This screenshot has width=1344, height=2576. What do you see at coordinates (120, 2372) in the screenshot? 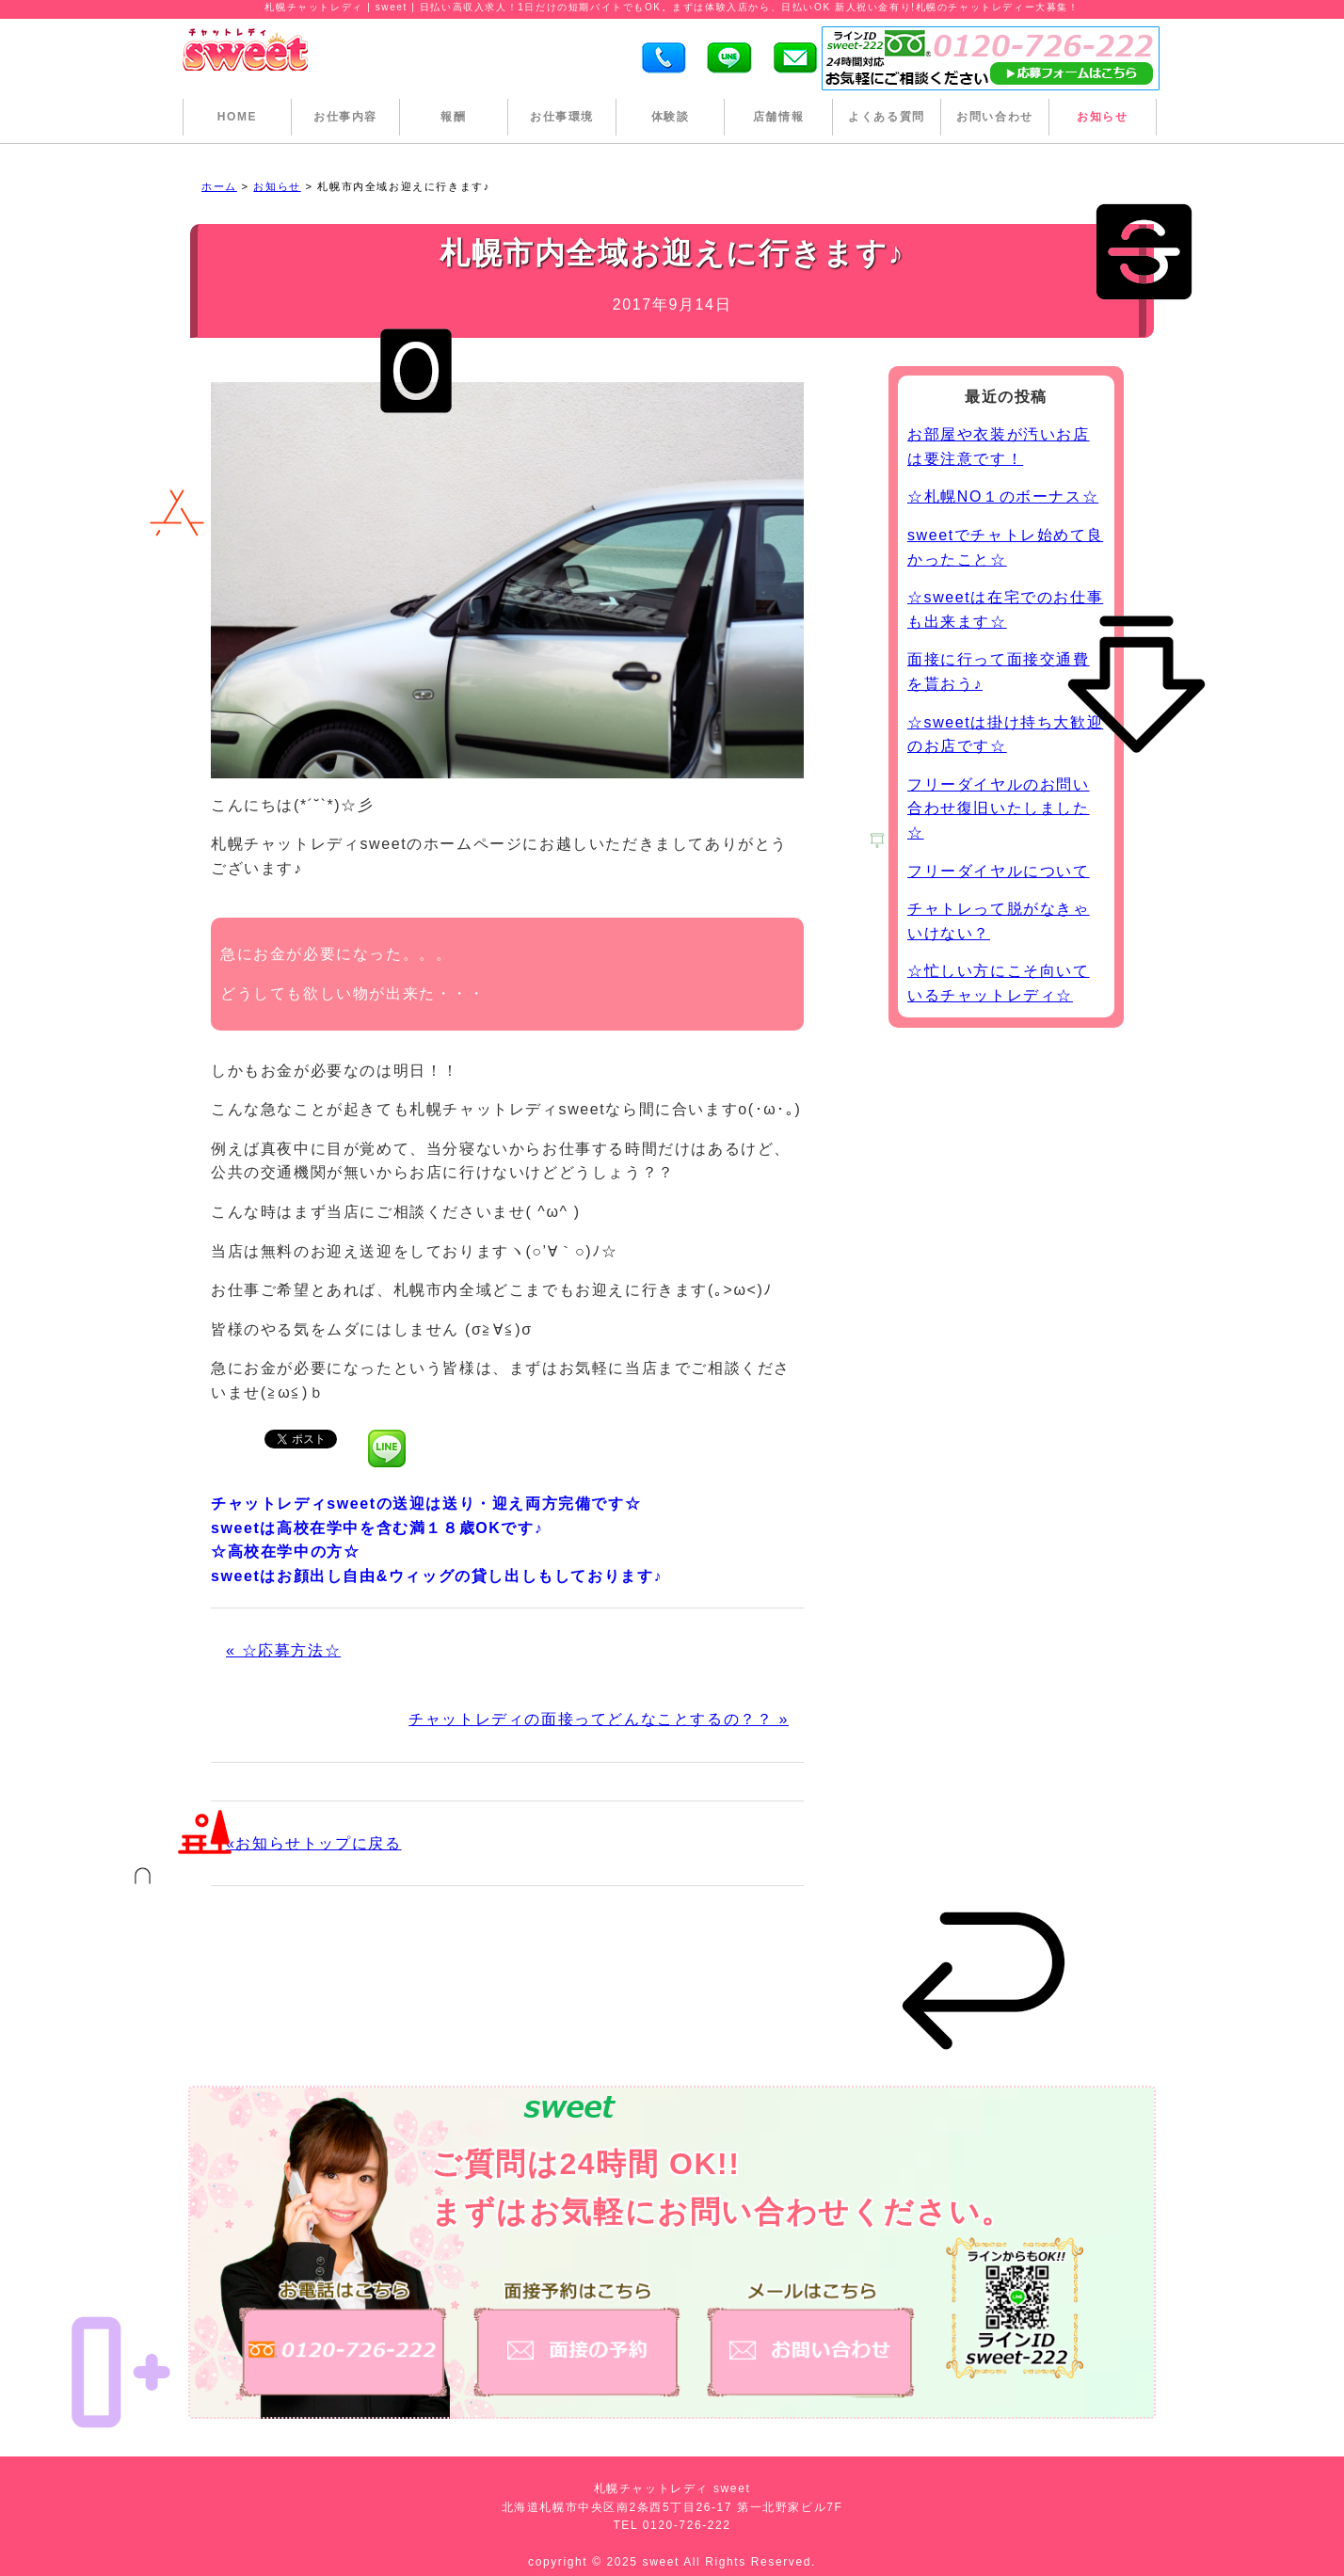
I see `insert a new column to the right` at bounding box center [120, 2372].